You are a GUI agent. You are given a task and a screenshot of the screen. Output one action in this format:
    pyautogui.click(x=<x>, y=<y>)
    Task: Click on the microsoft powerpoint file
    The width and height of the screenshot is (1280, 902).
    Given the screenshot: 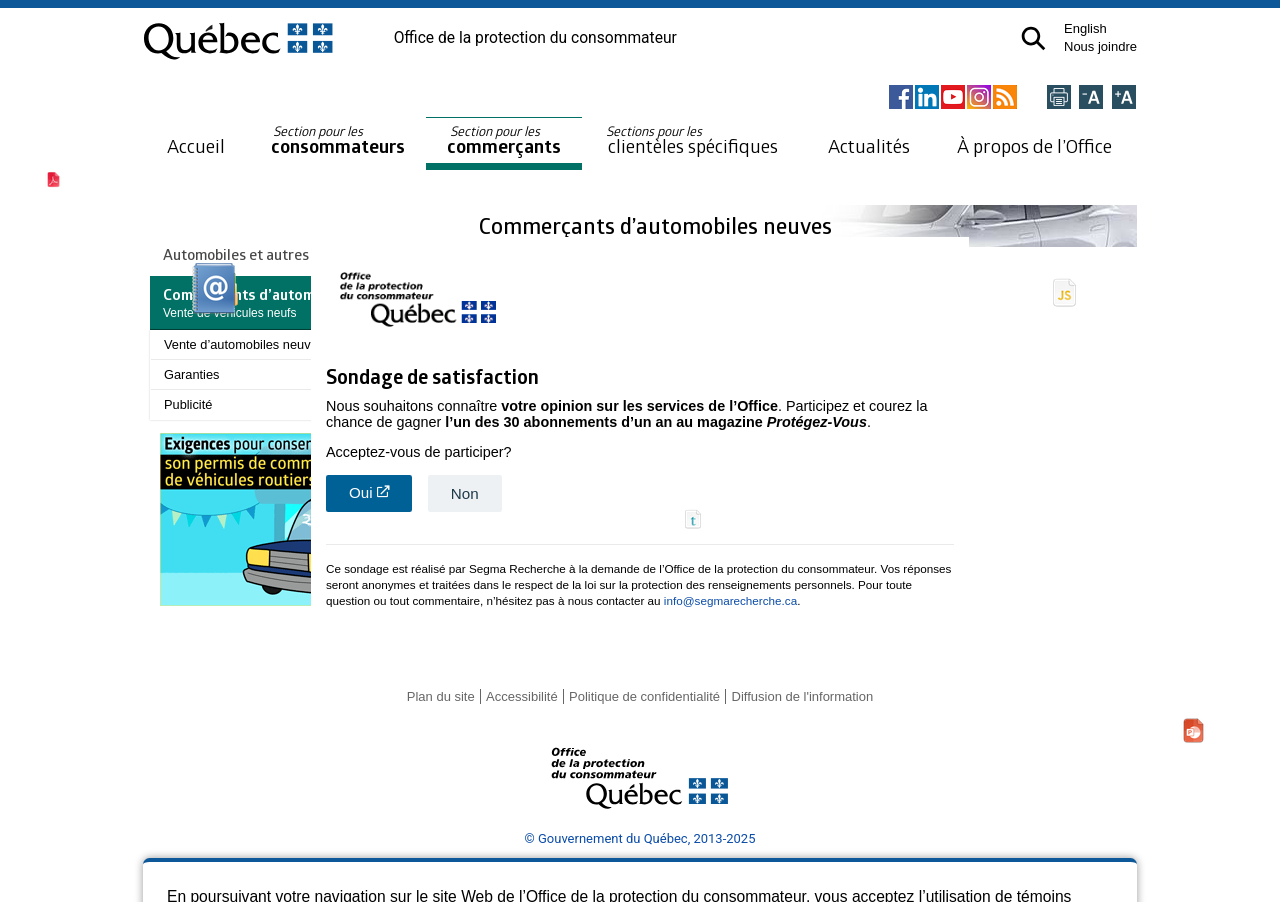 What is the action you would take?
    pyautogui.click(x=1193, y=730)
    